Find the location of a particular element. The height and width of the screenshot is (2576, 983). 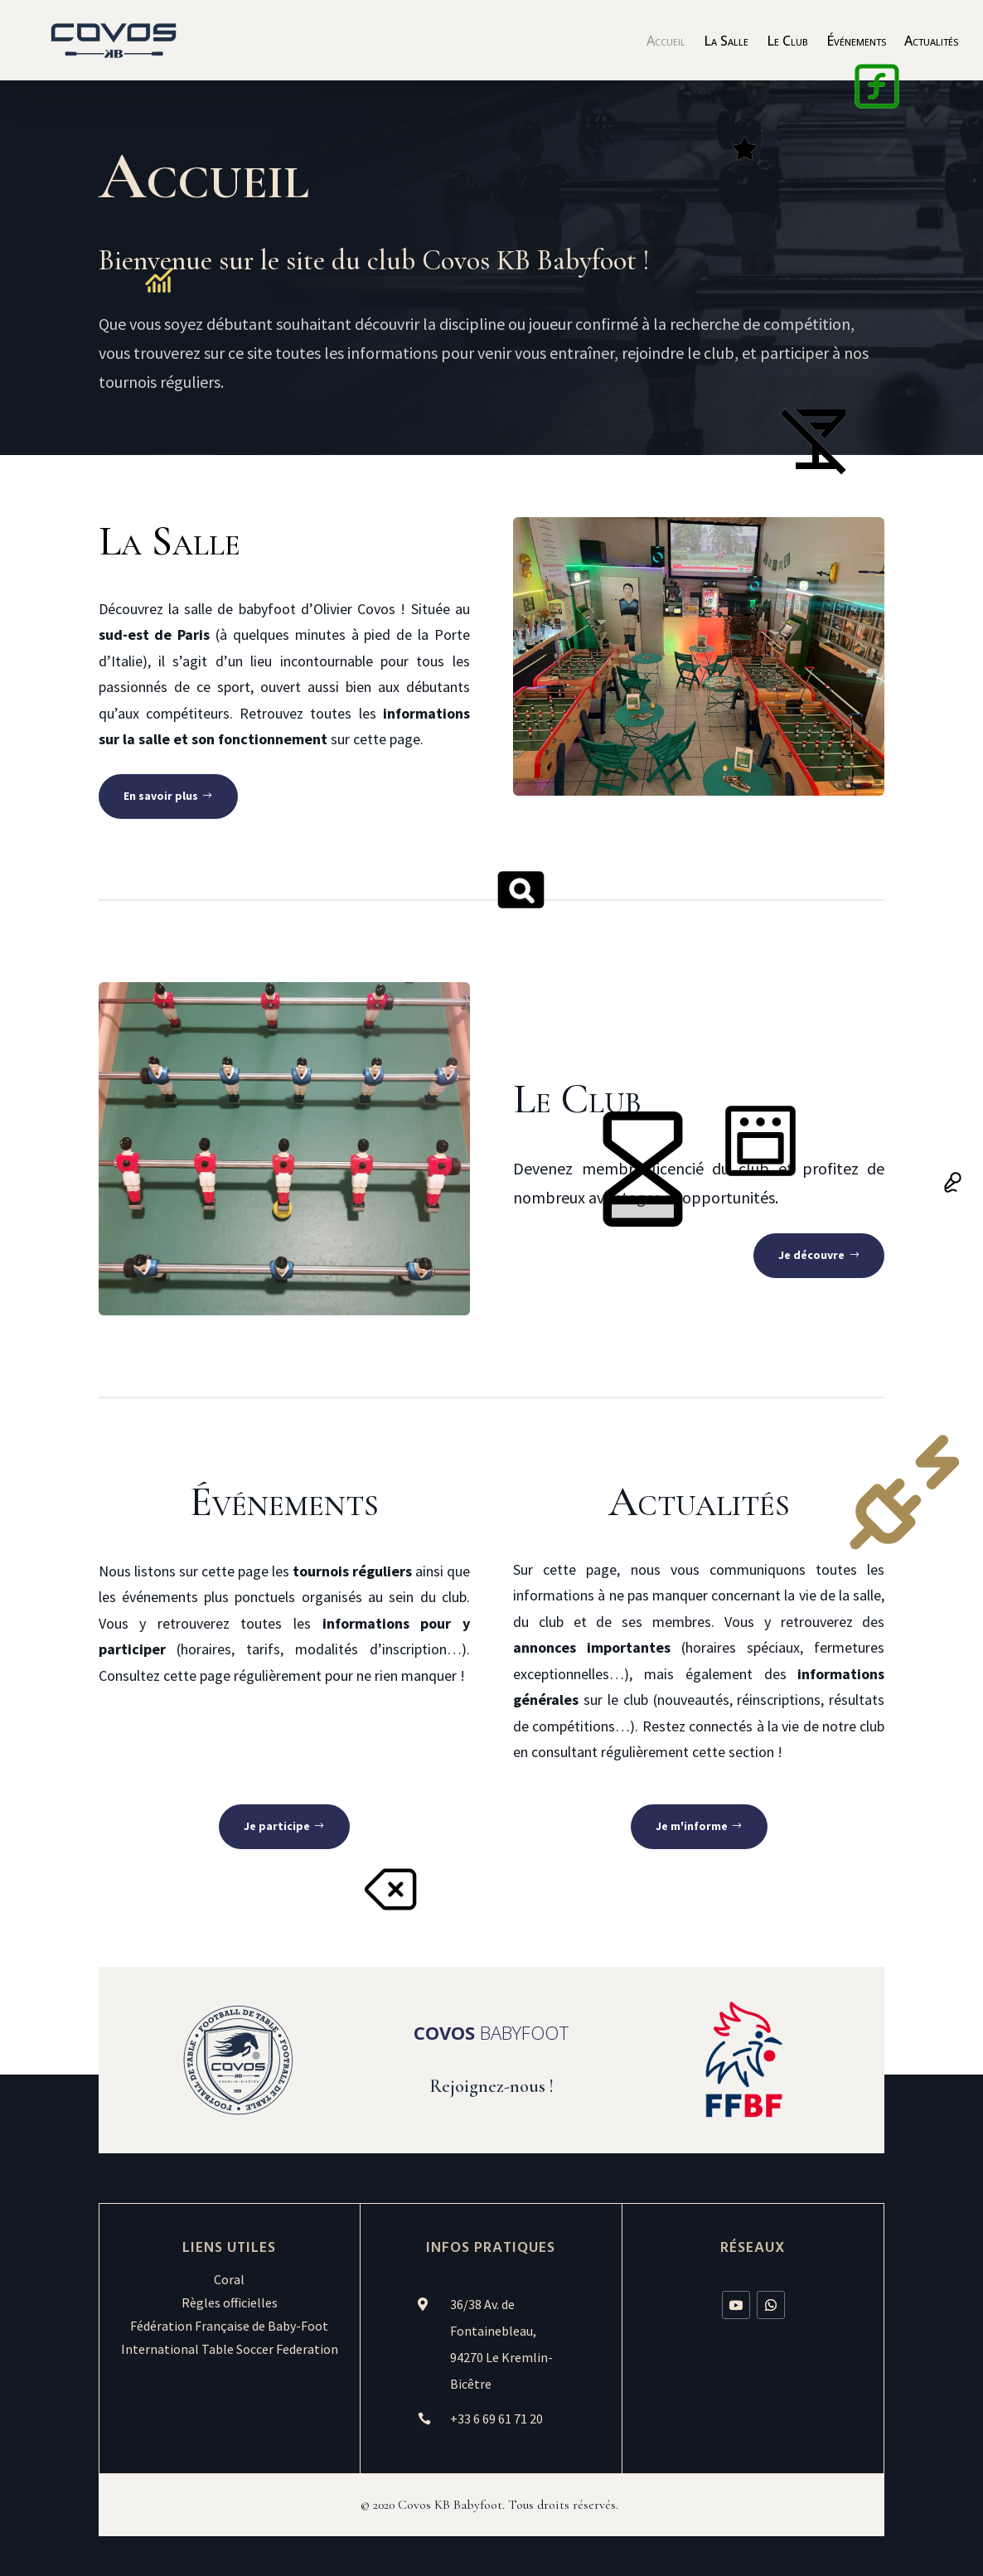

access kitchen or cooking appliance controls is located at coordinates (760, 1140).